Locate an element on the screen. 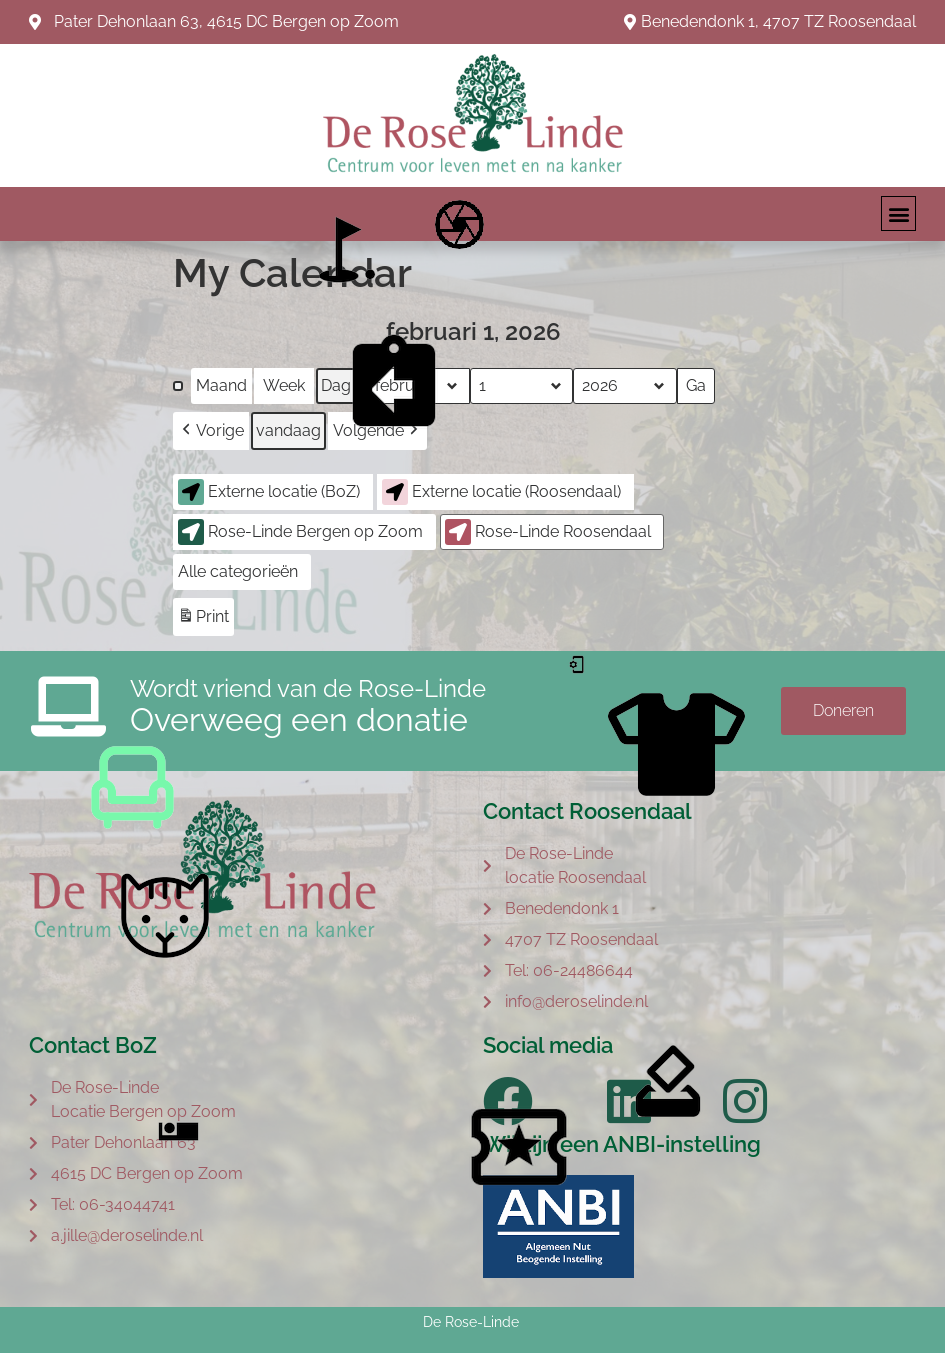 This screenshot has height=1353, width=945. view local events or entertainment is located at coordinates (519, 1147).